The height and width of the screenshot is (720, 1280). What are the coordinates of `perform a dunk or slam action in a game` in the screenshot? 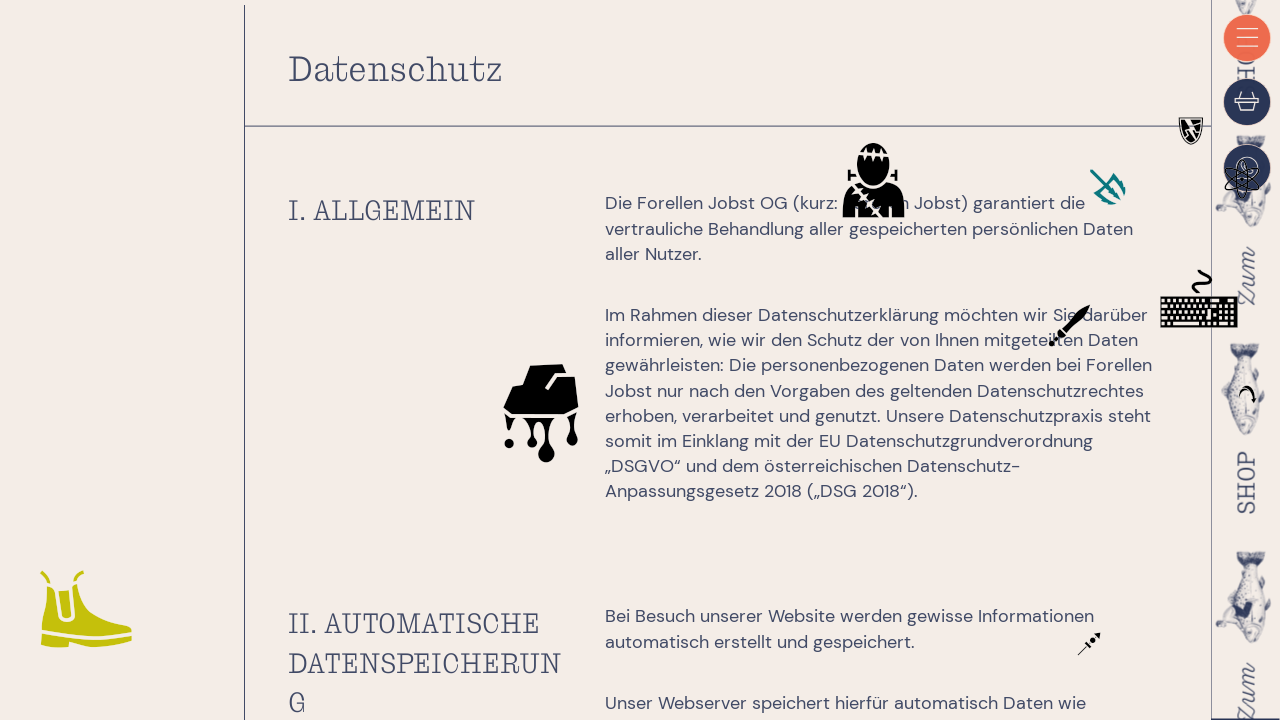 It's located at (1247, 394).